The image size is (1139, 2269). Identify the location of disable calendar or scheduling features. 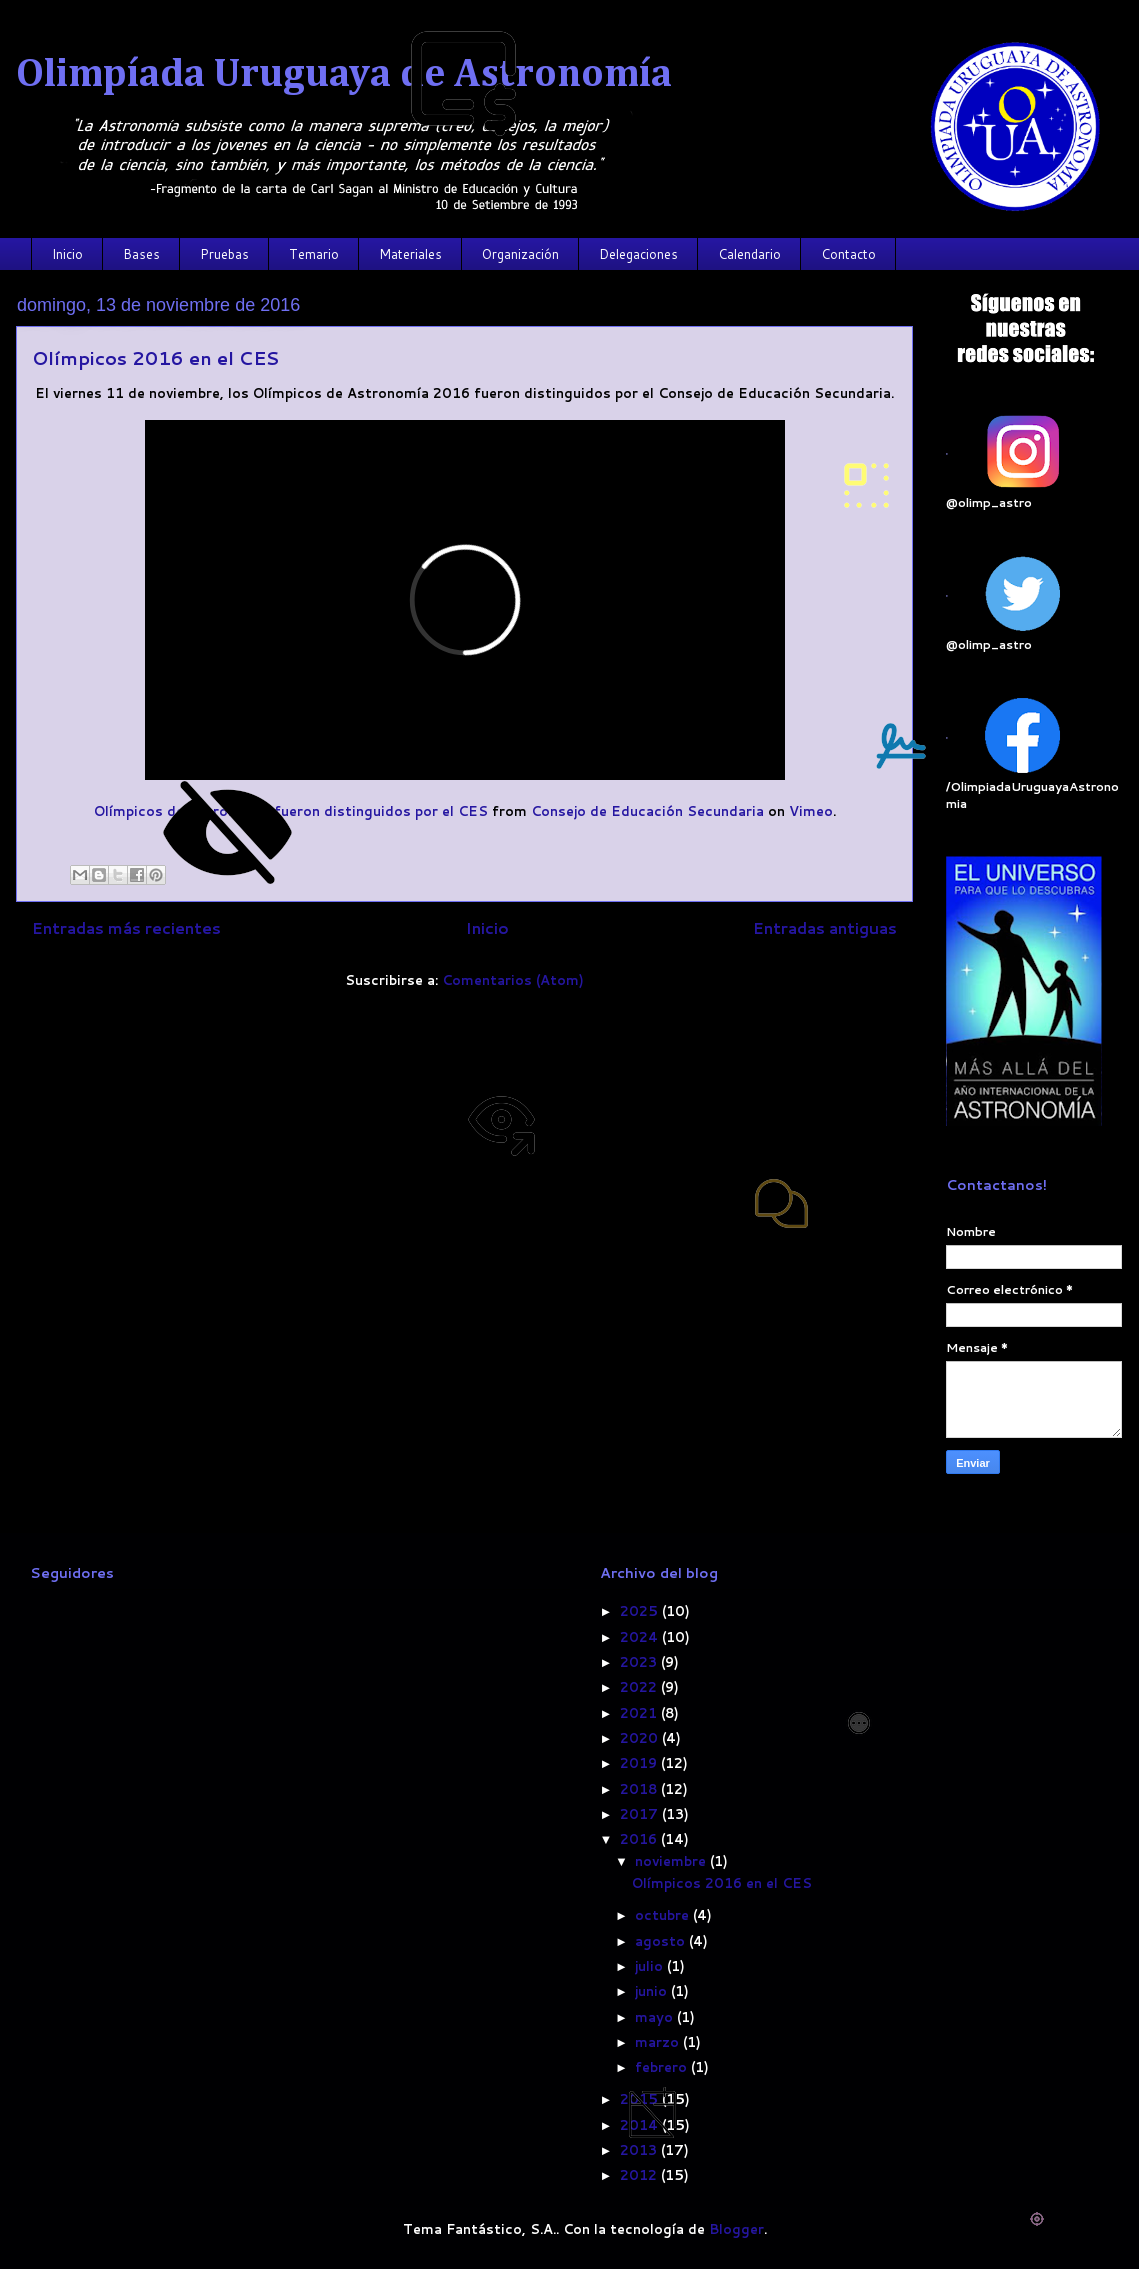
(652, 2114).